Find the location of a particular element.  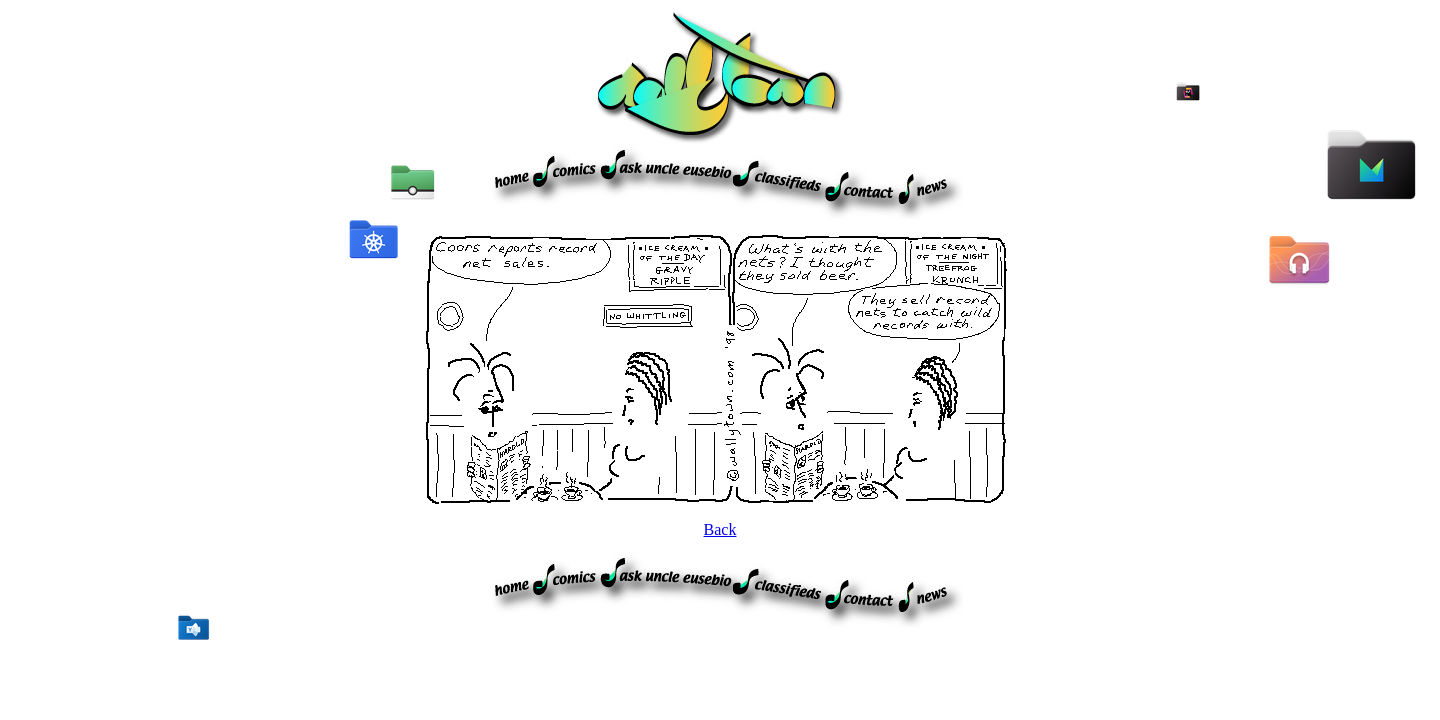

open kubernetes project files is located at coordinates (373, 240).